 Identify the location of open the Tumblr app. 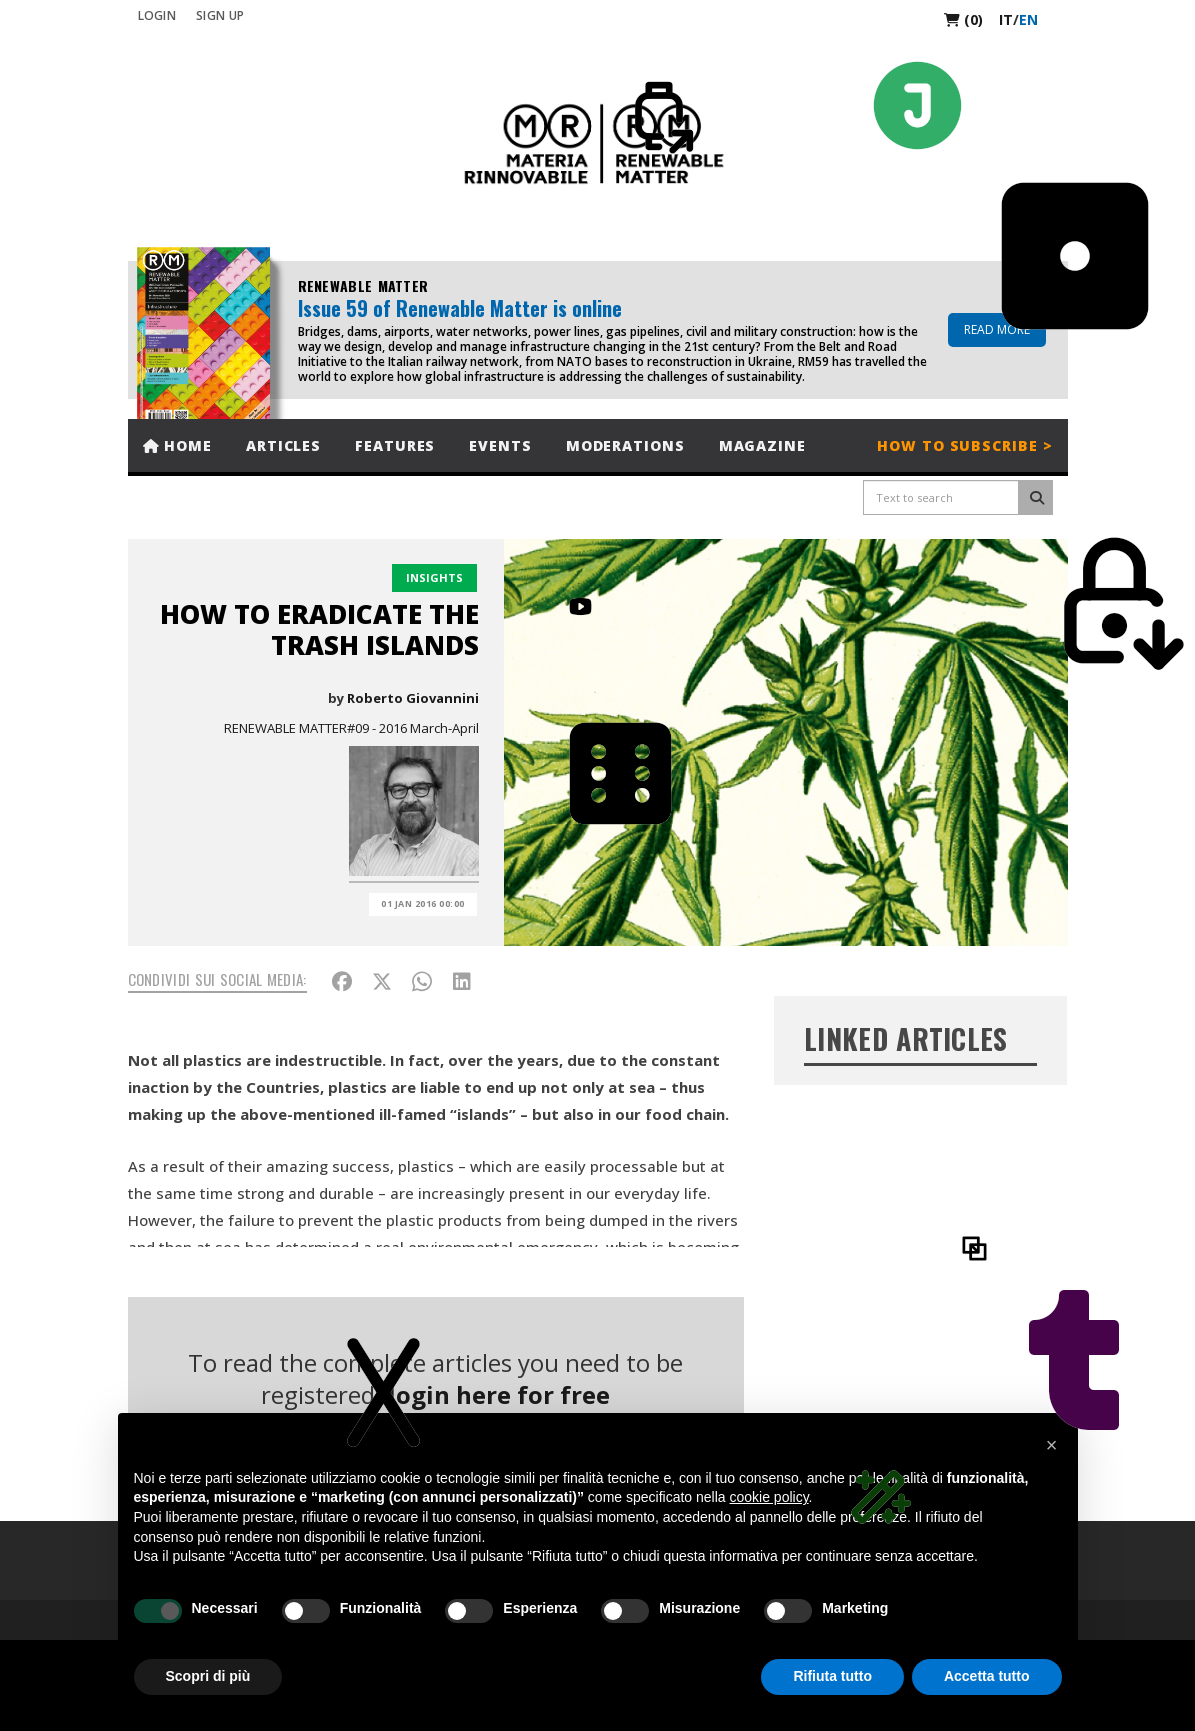
(1074, 1360).